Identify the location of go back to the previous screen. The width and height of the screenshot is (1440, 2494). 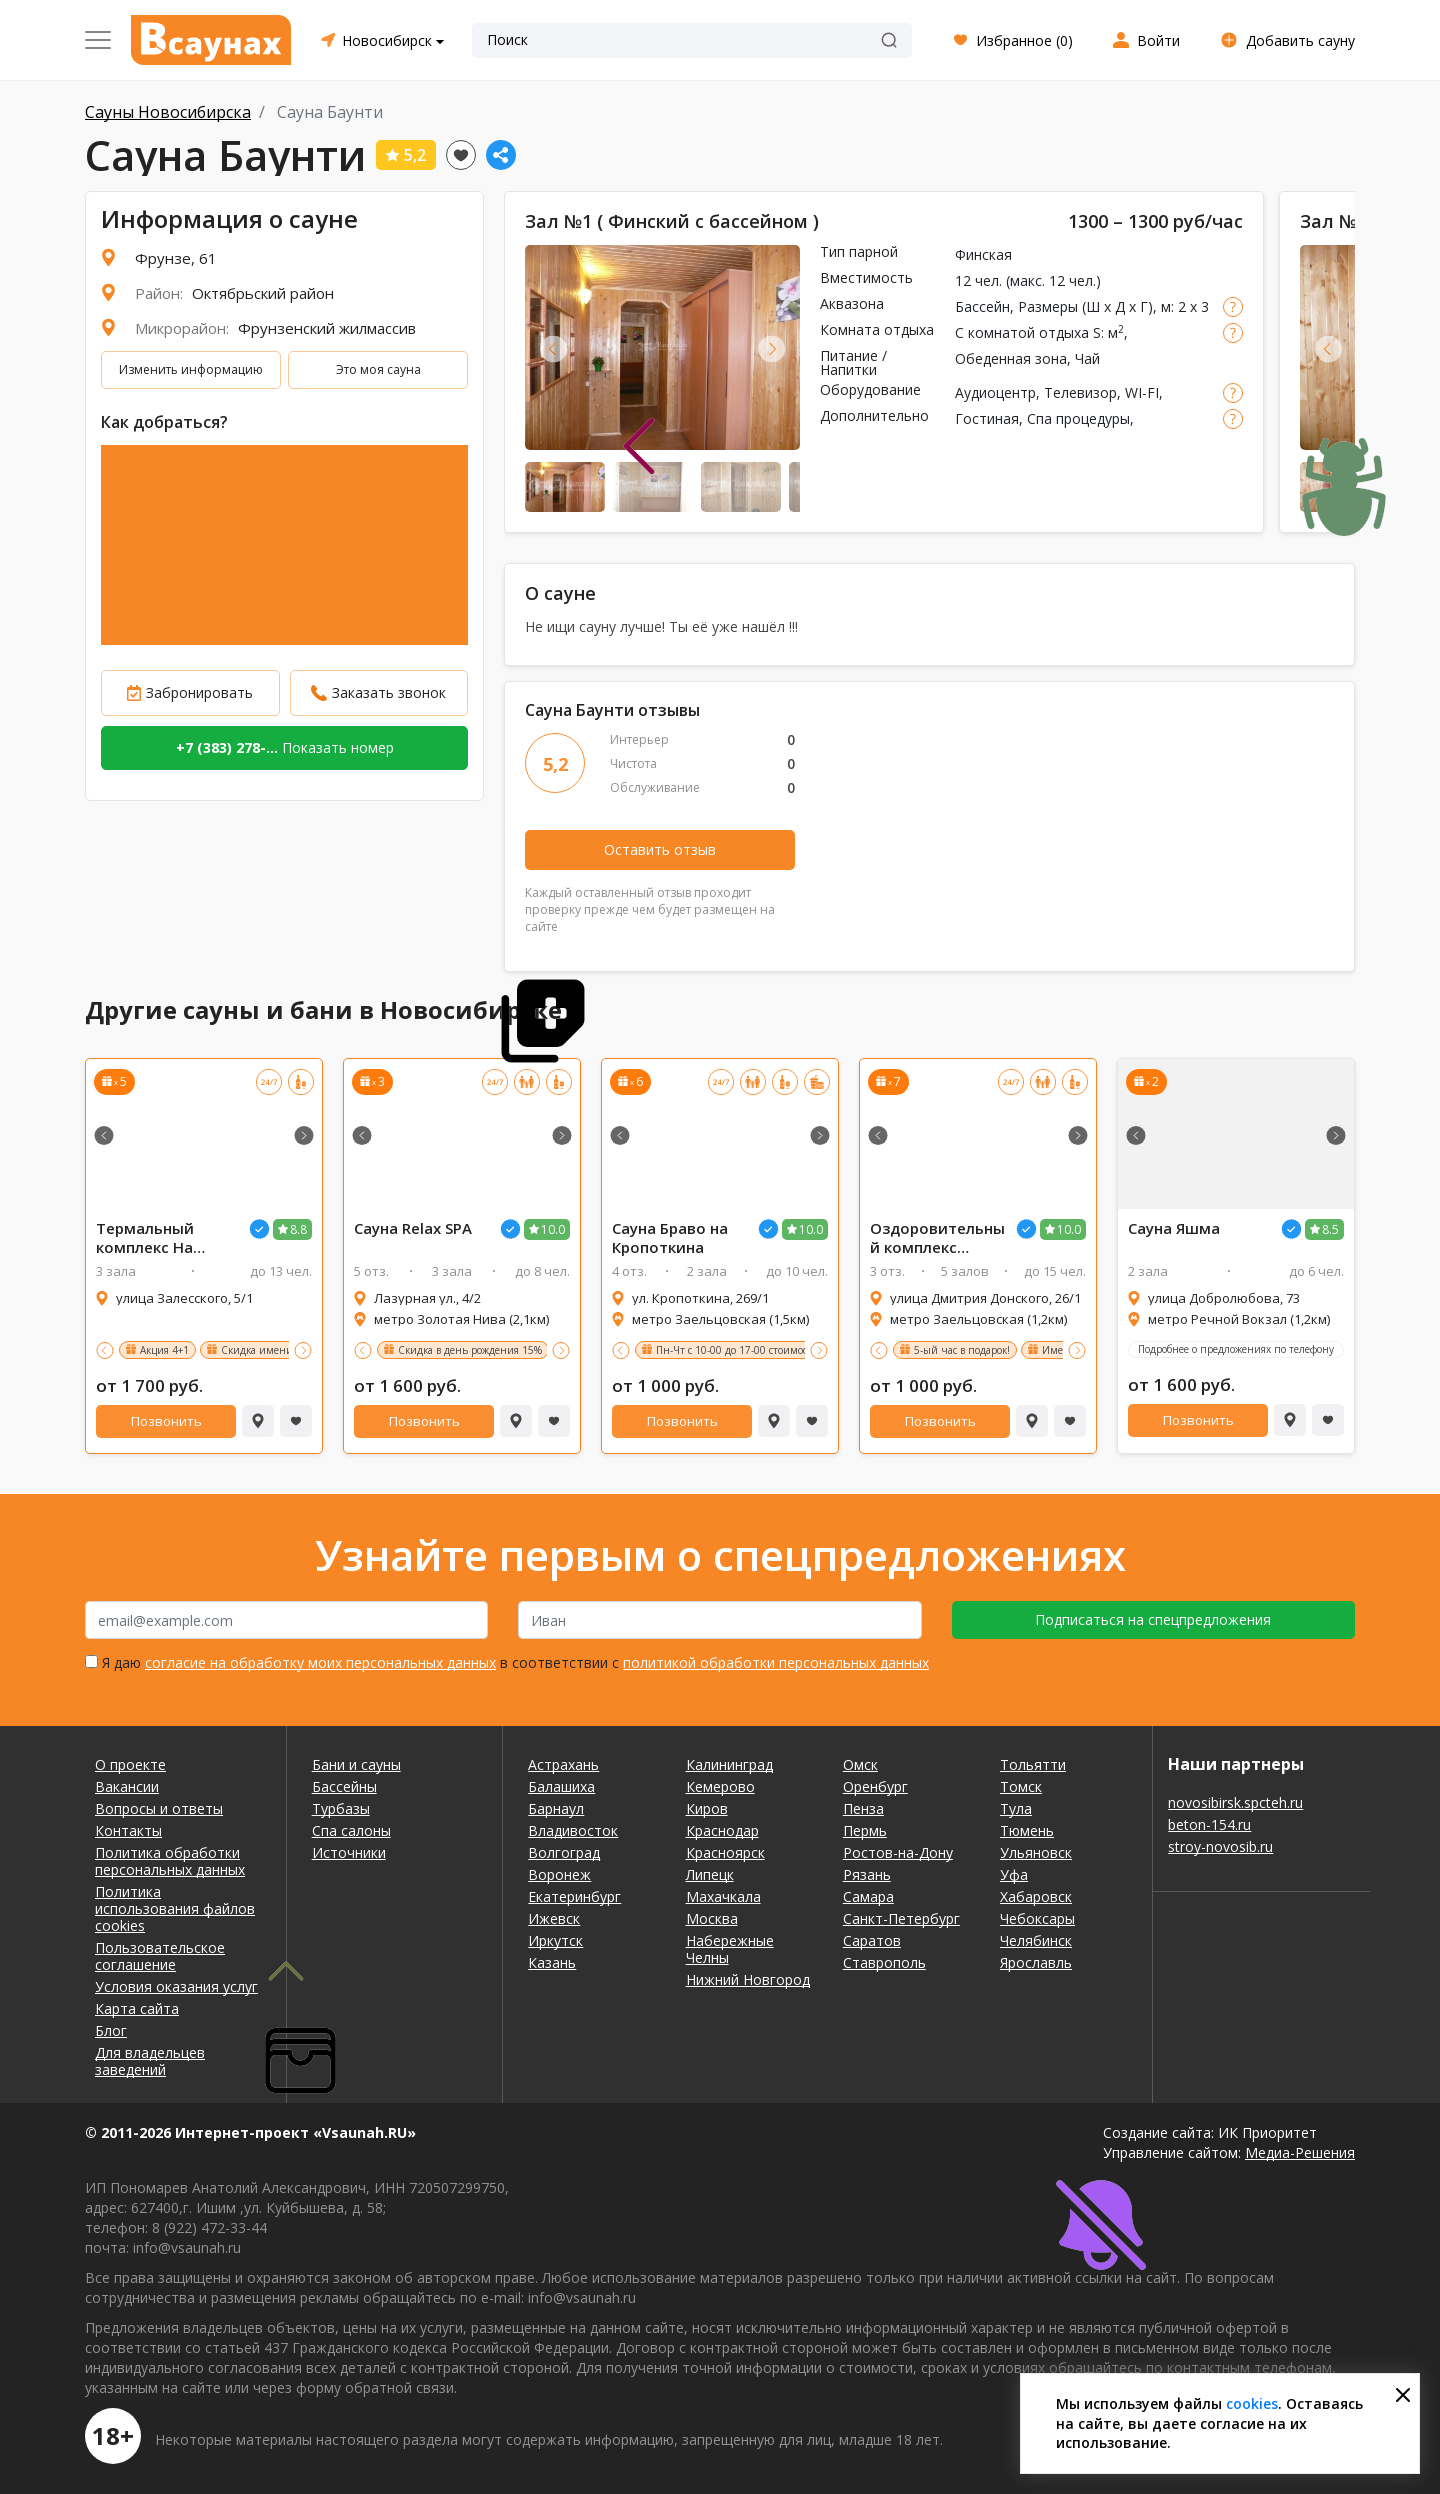
(639, 446).